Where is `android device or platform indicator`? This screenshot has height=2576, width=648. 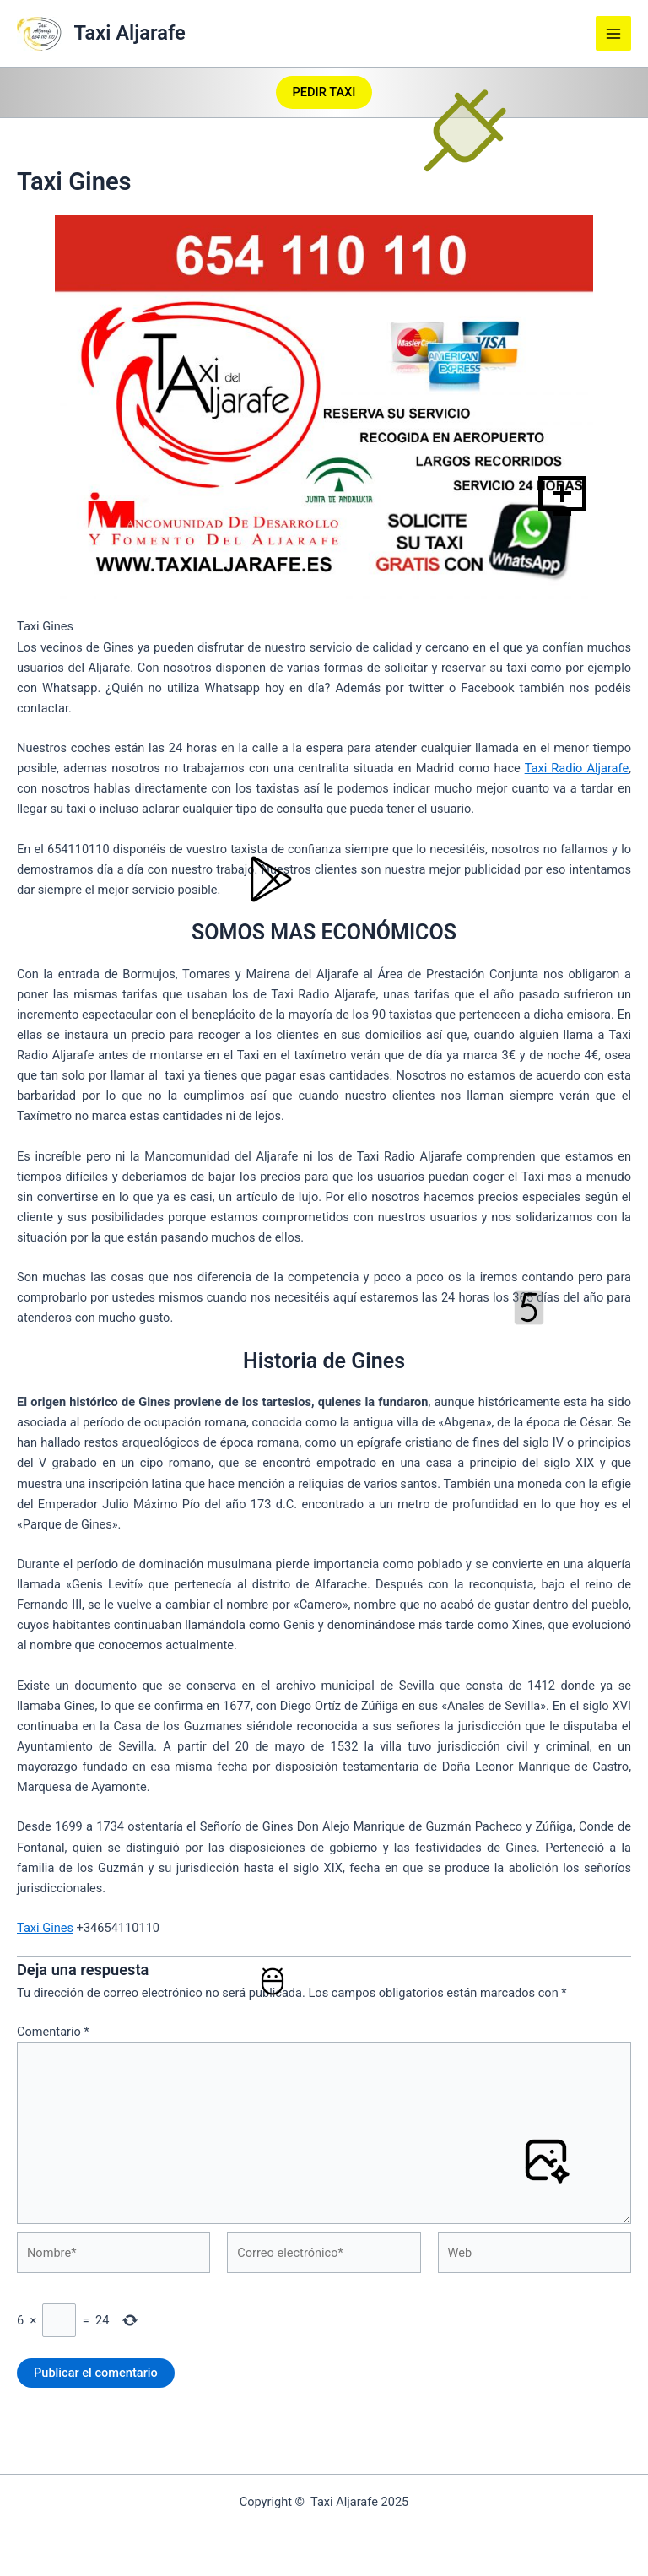
android device or platform indicator is located at coordinates (273, 1981).